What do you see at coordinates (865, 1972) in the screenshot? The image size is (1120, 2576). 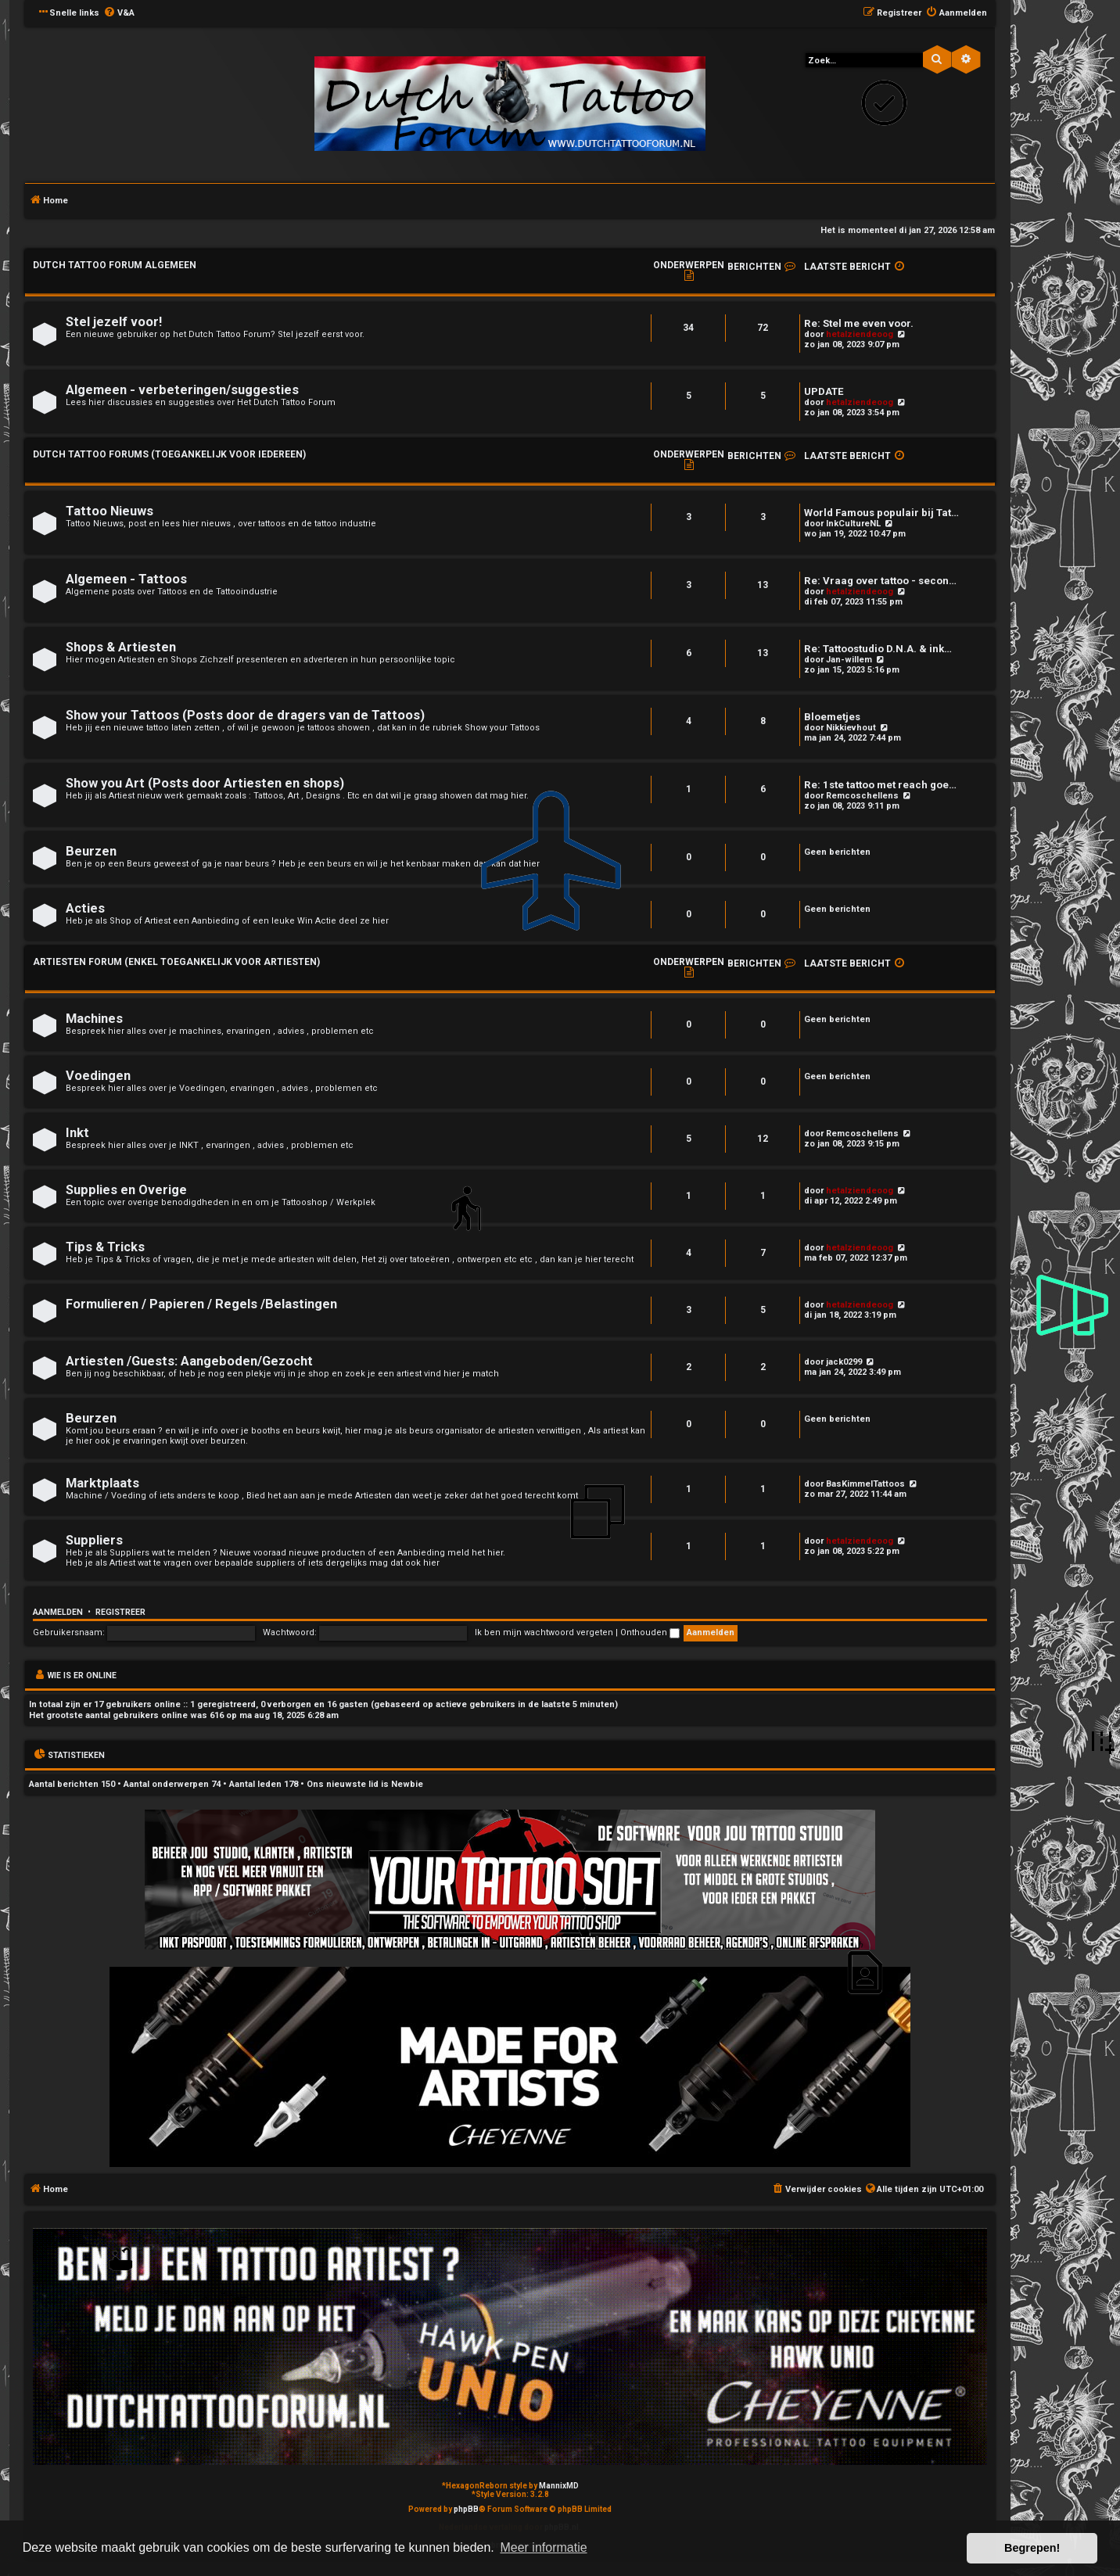 I see `view contact details` at bounding box center [865, 1972].